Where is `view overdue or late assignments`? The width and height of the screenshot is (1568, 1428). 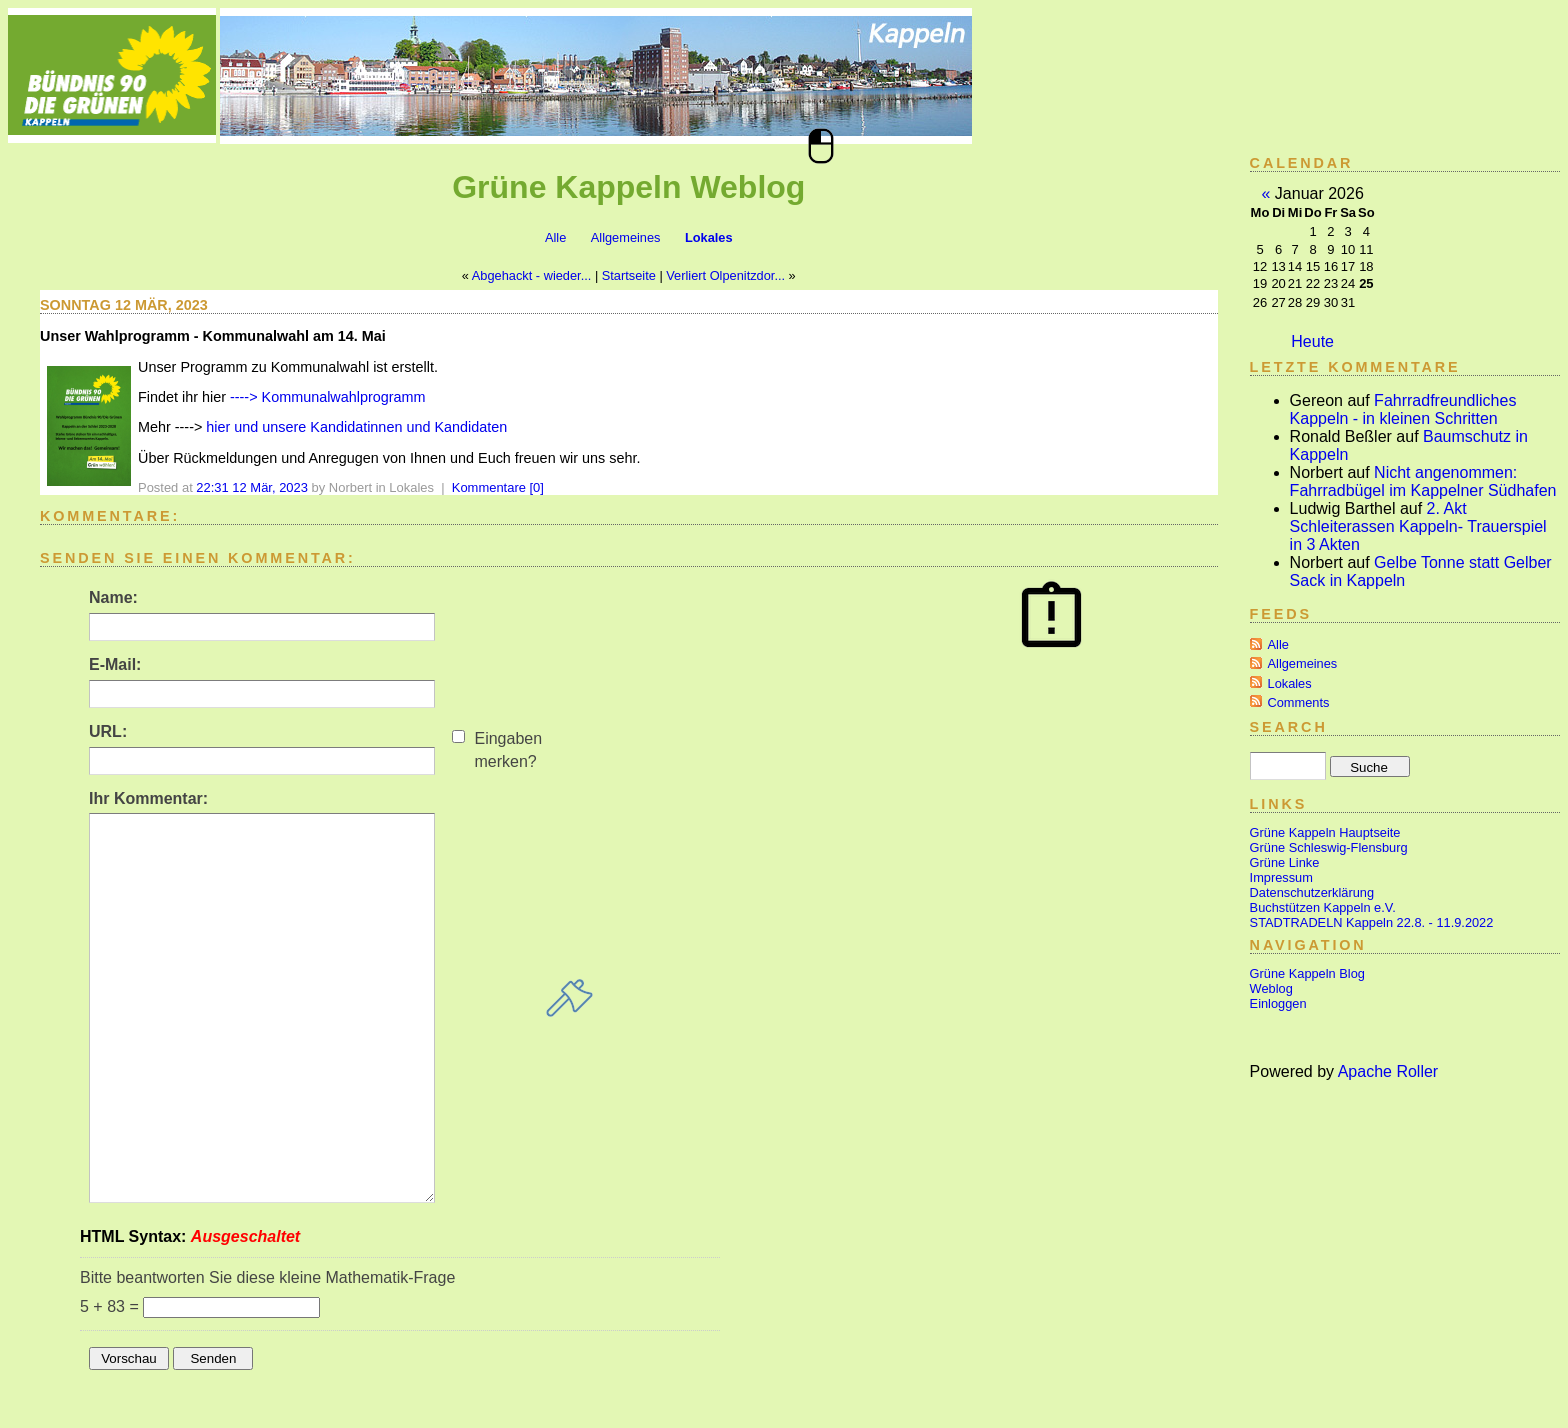
view overdue or late assignments is located at coordinates (1051, 617).